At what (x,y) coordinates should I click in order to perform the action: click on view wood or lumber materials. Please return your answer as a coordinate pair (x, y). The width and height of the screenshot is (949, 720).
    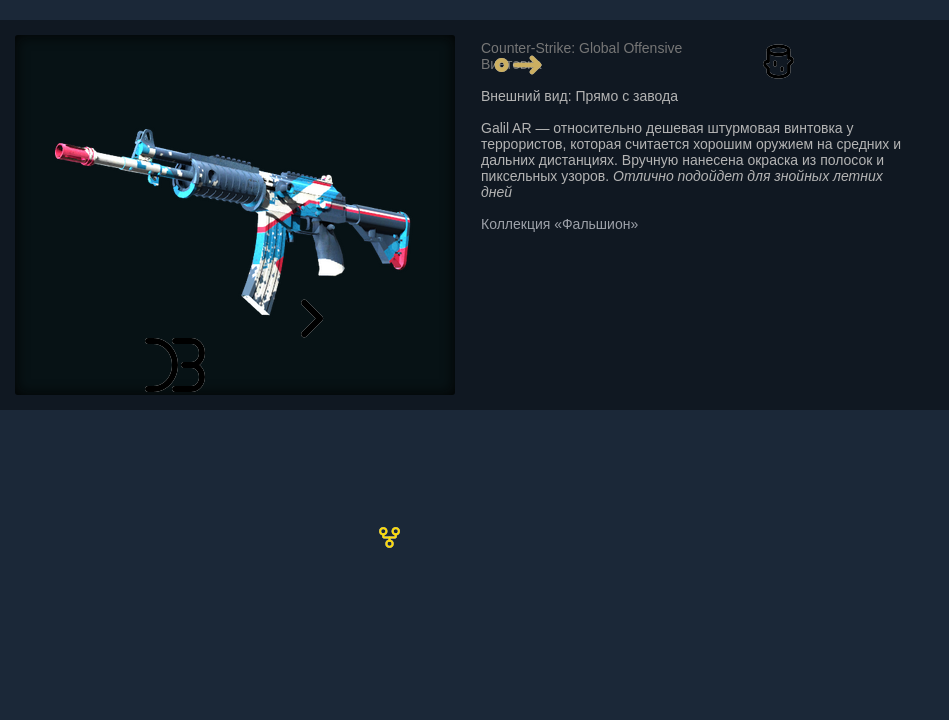
    Looking at the image, I should click on (778, 61).